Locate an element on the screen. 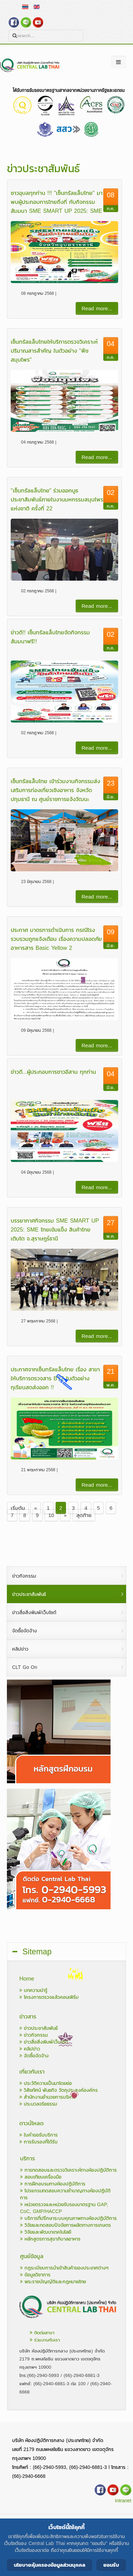 Image resolution: width=133 pixels, height=2576 pixels. select revolver weapon in game inventory is located at coordinates (76, 273).